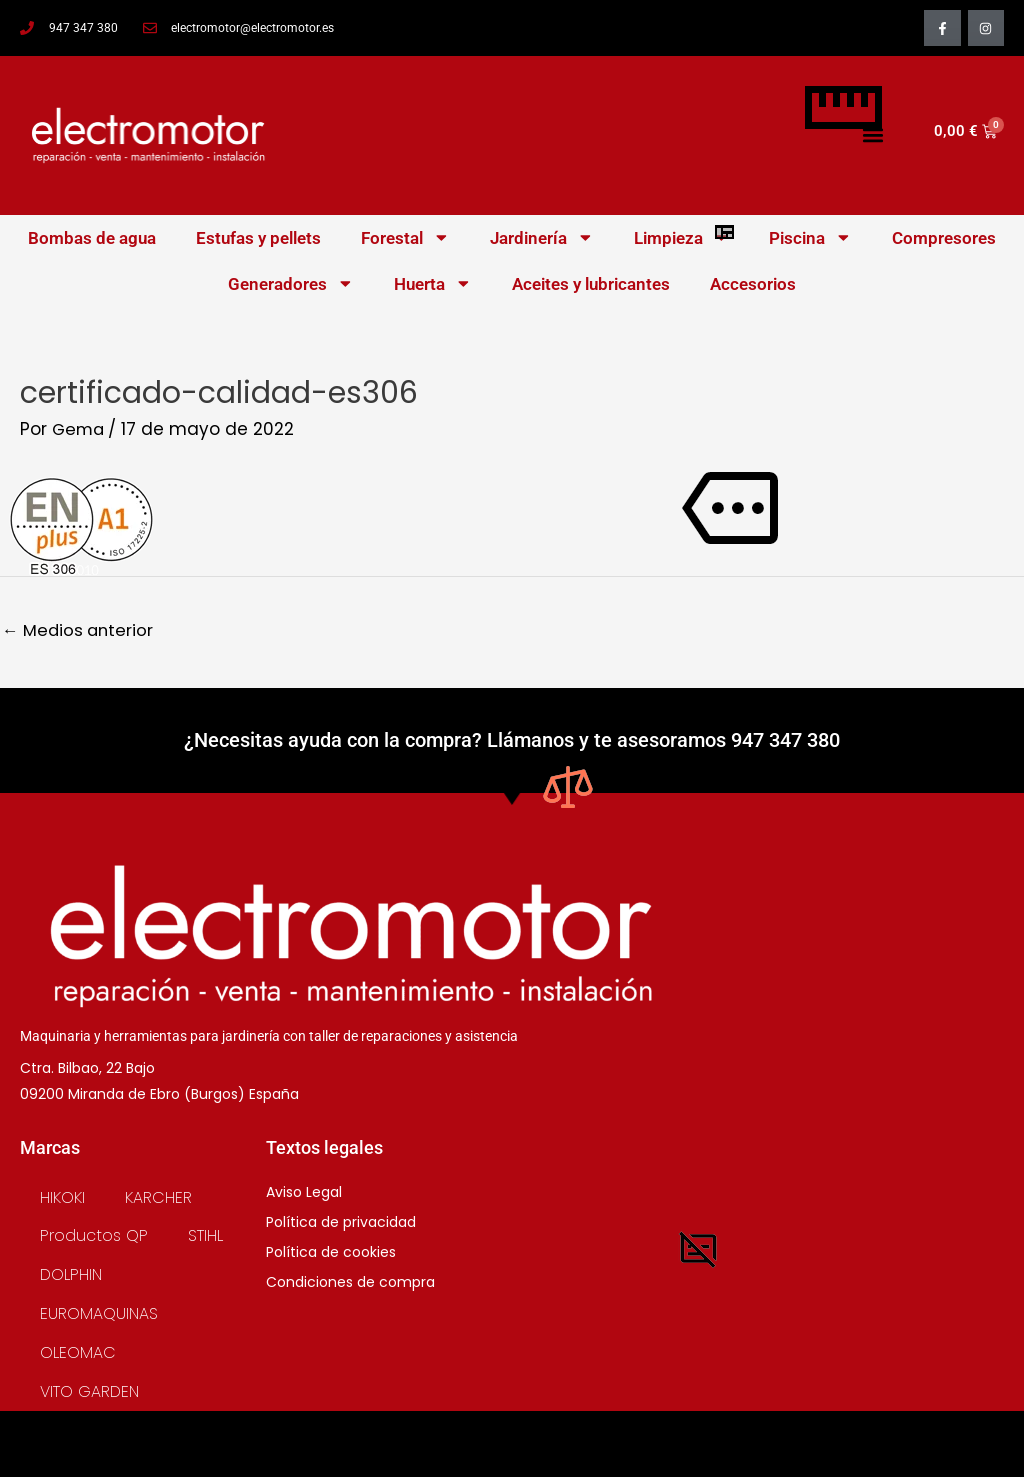 The width and height of the screenshot is (1024, 1477). I want to click on turn off subtitles or closed captions, so click(698, 1248).